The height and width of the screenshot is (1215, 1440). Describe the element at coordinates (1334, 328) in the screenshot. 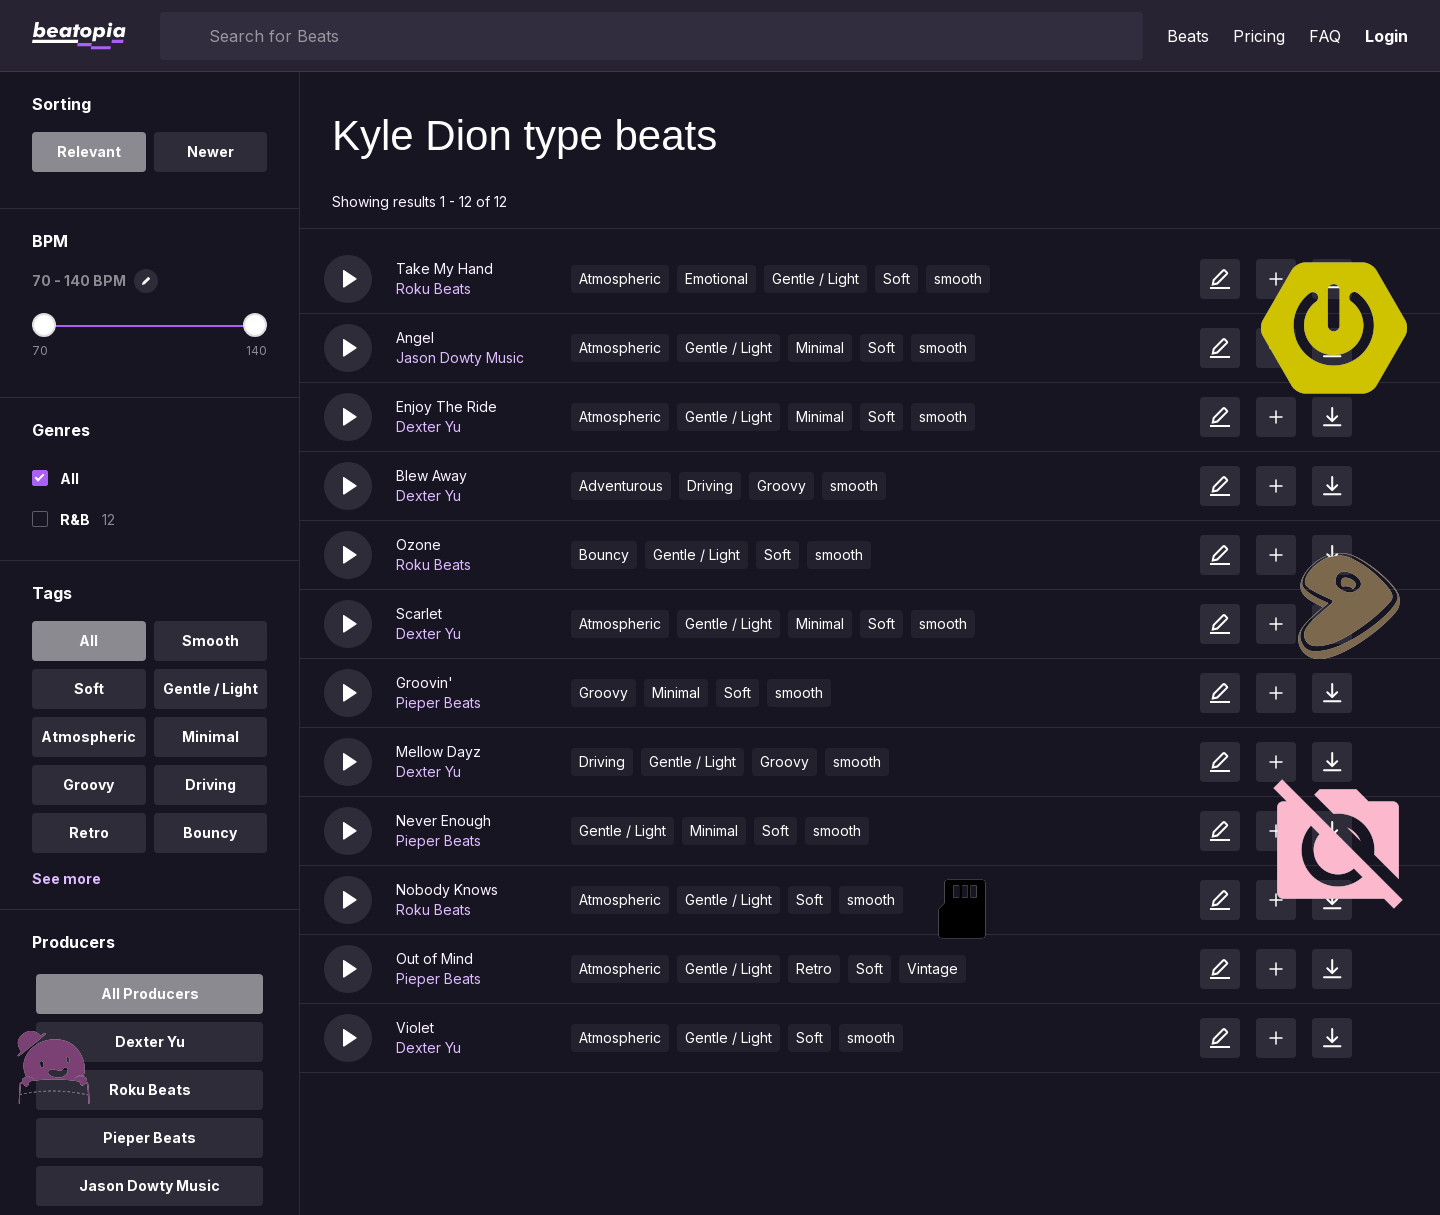

I see `spring boot framework logo` at that location.